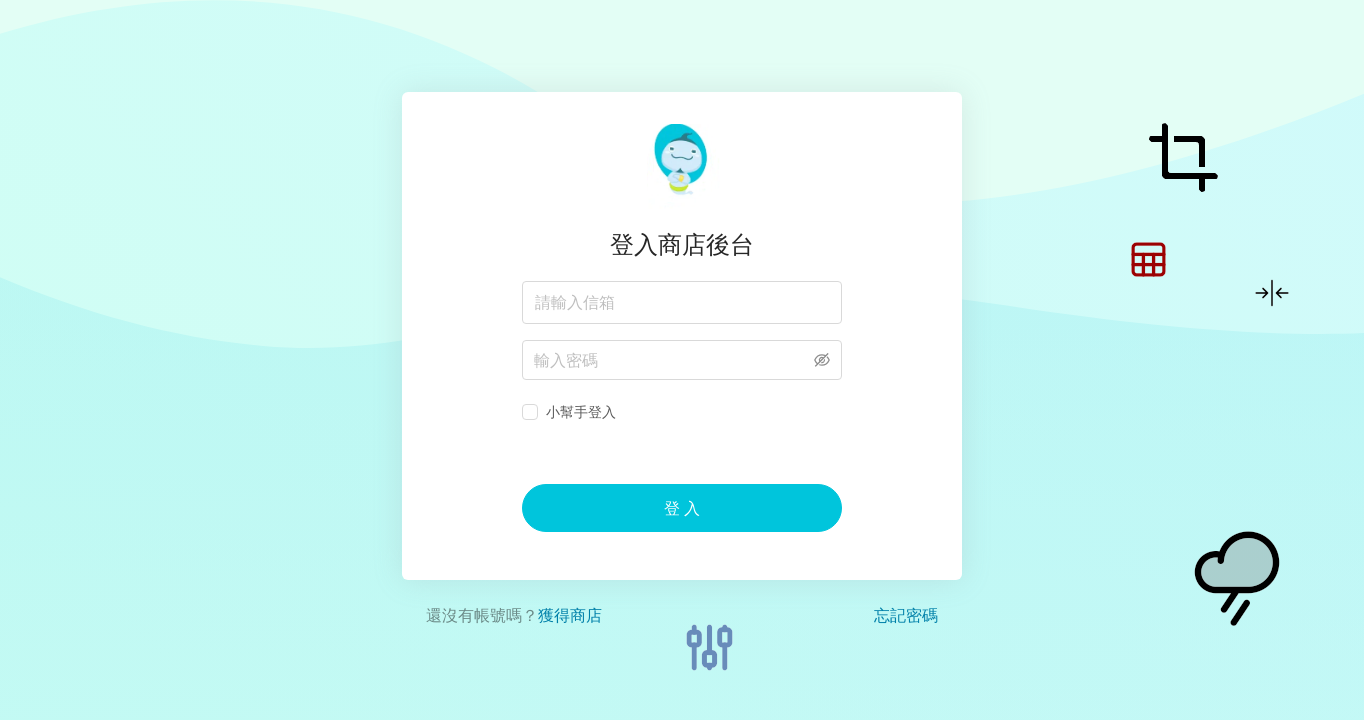 The height and width of the screenshot is (720, 1364). I want to click on view candlestick chart for stock or crypto data, so click(709, 647).